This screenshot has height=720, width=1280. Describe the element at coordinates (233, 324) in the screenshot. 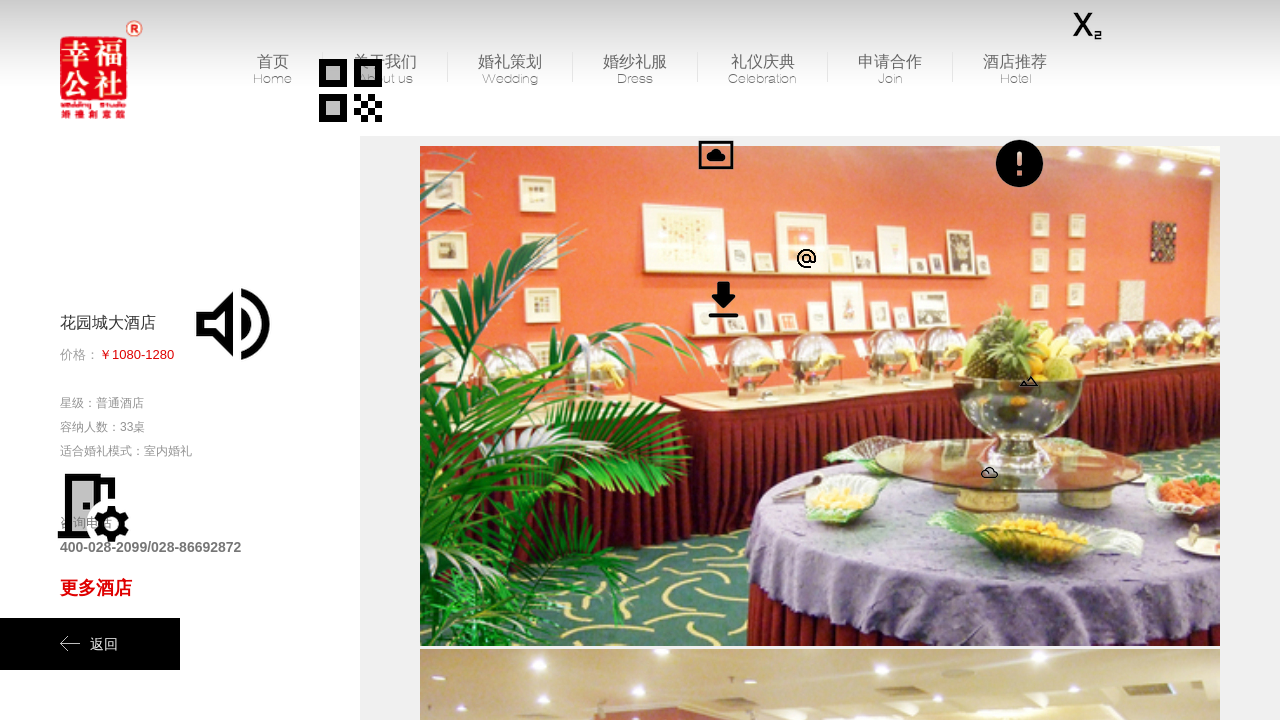

I see `increase or unmute audio volume` at that location.